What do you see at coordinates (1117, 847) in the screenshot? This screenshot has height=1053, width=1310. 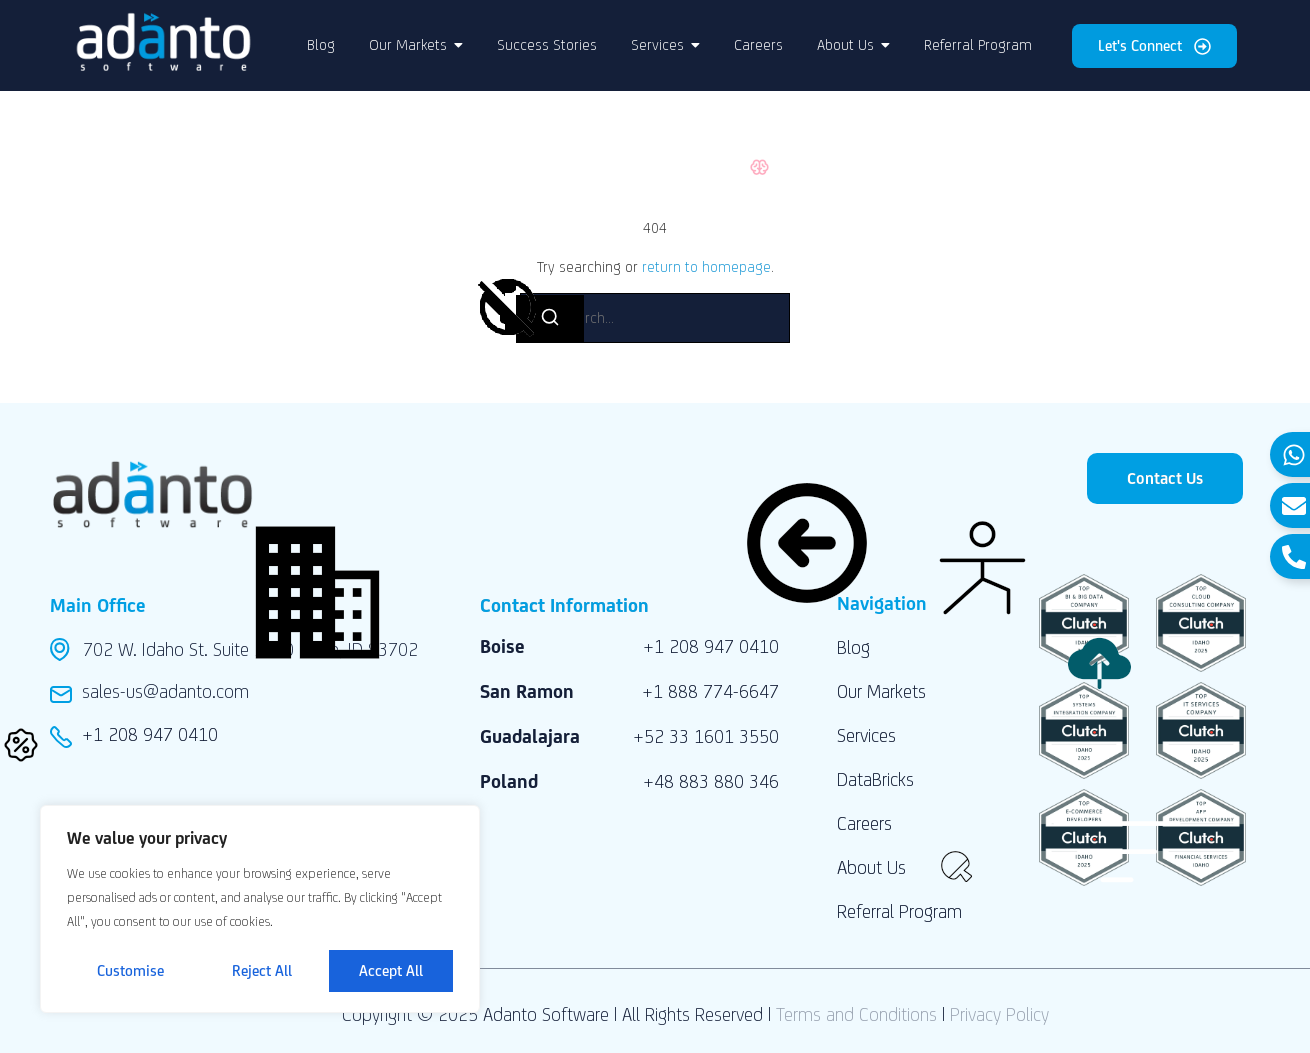 I see `filter or sort content` at bounding box center [1117, 847].